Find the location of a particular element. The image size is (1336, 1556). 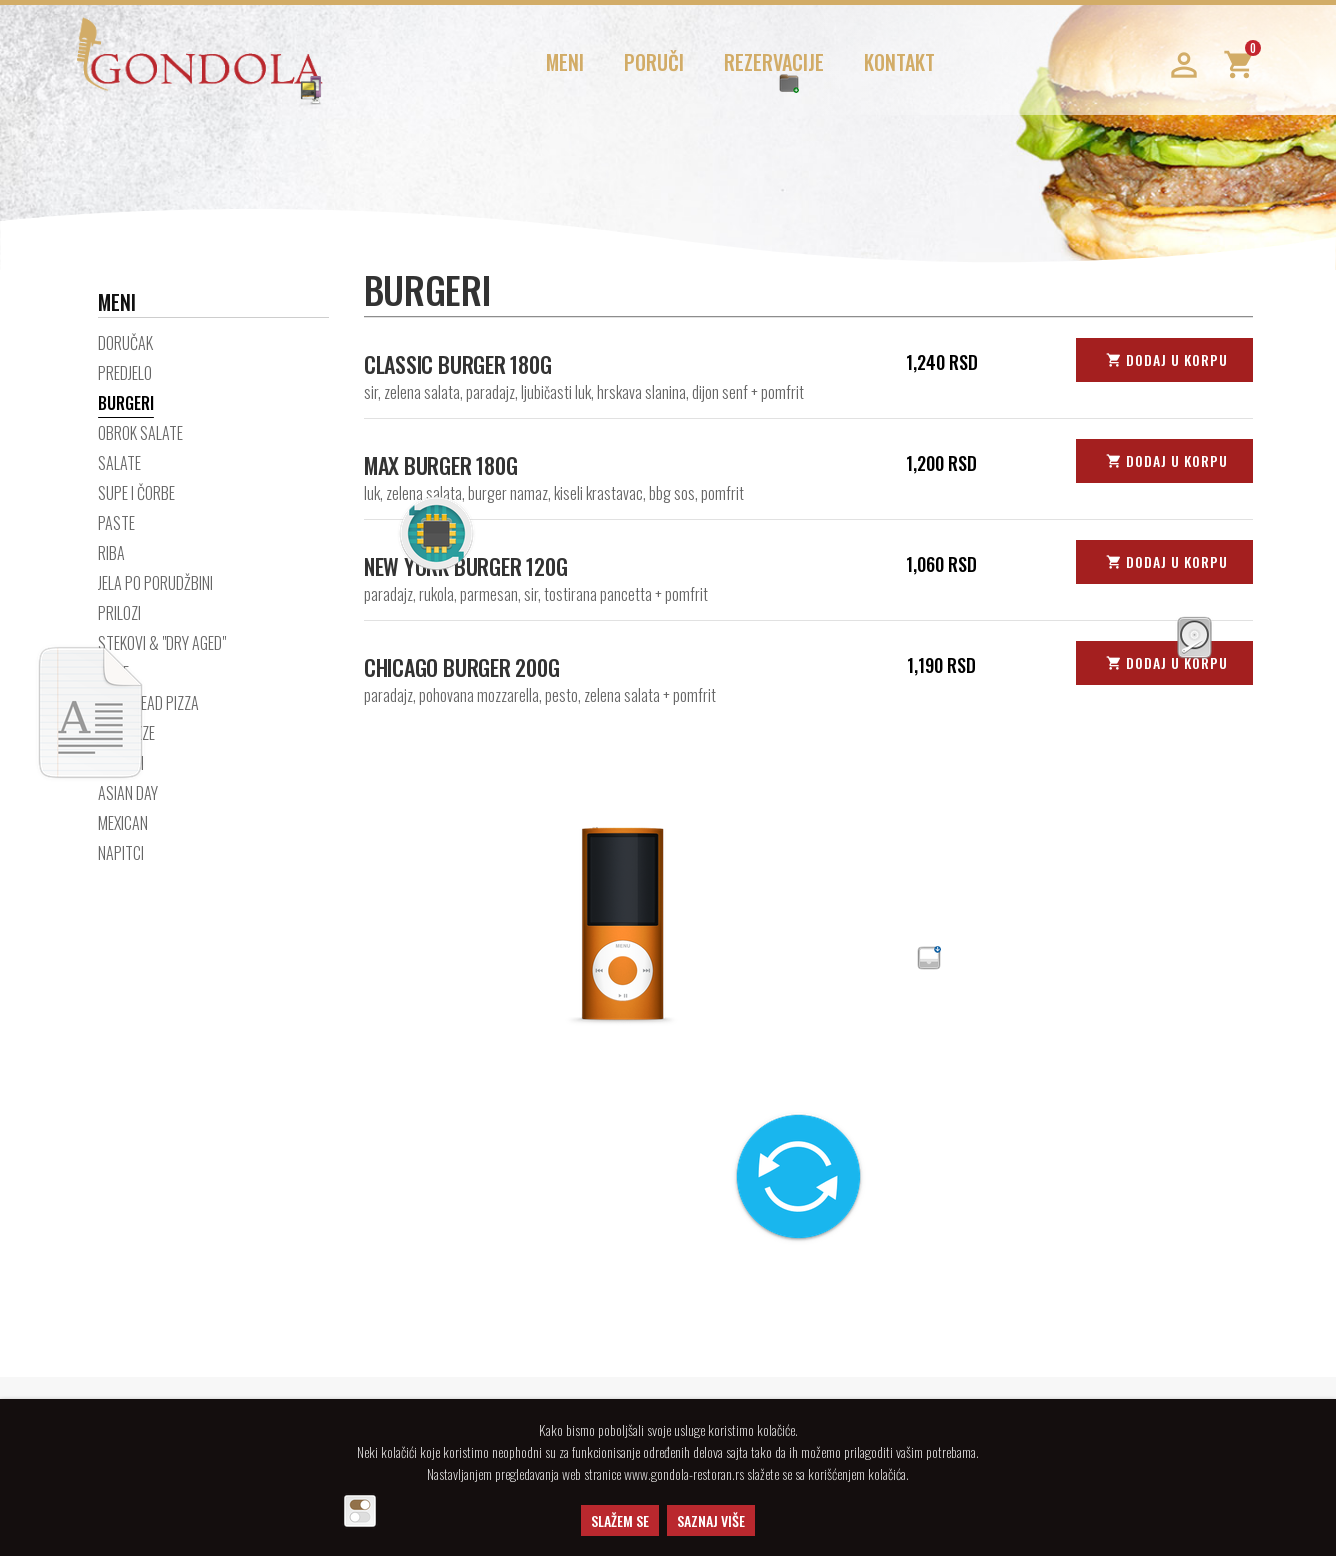

access removable storage devices is located at coordinates (312, 91).